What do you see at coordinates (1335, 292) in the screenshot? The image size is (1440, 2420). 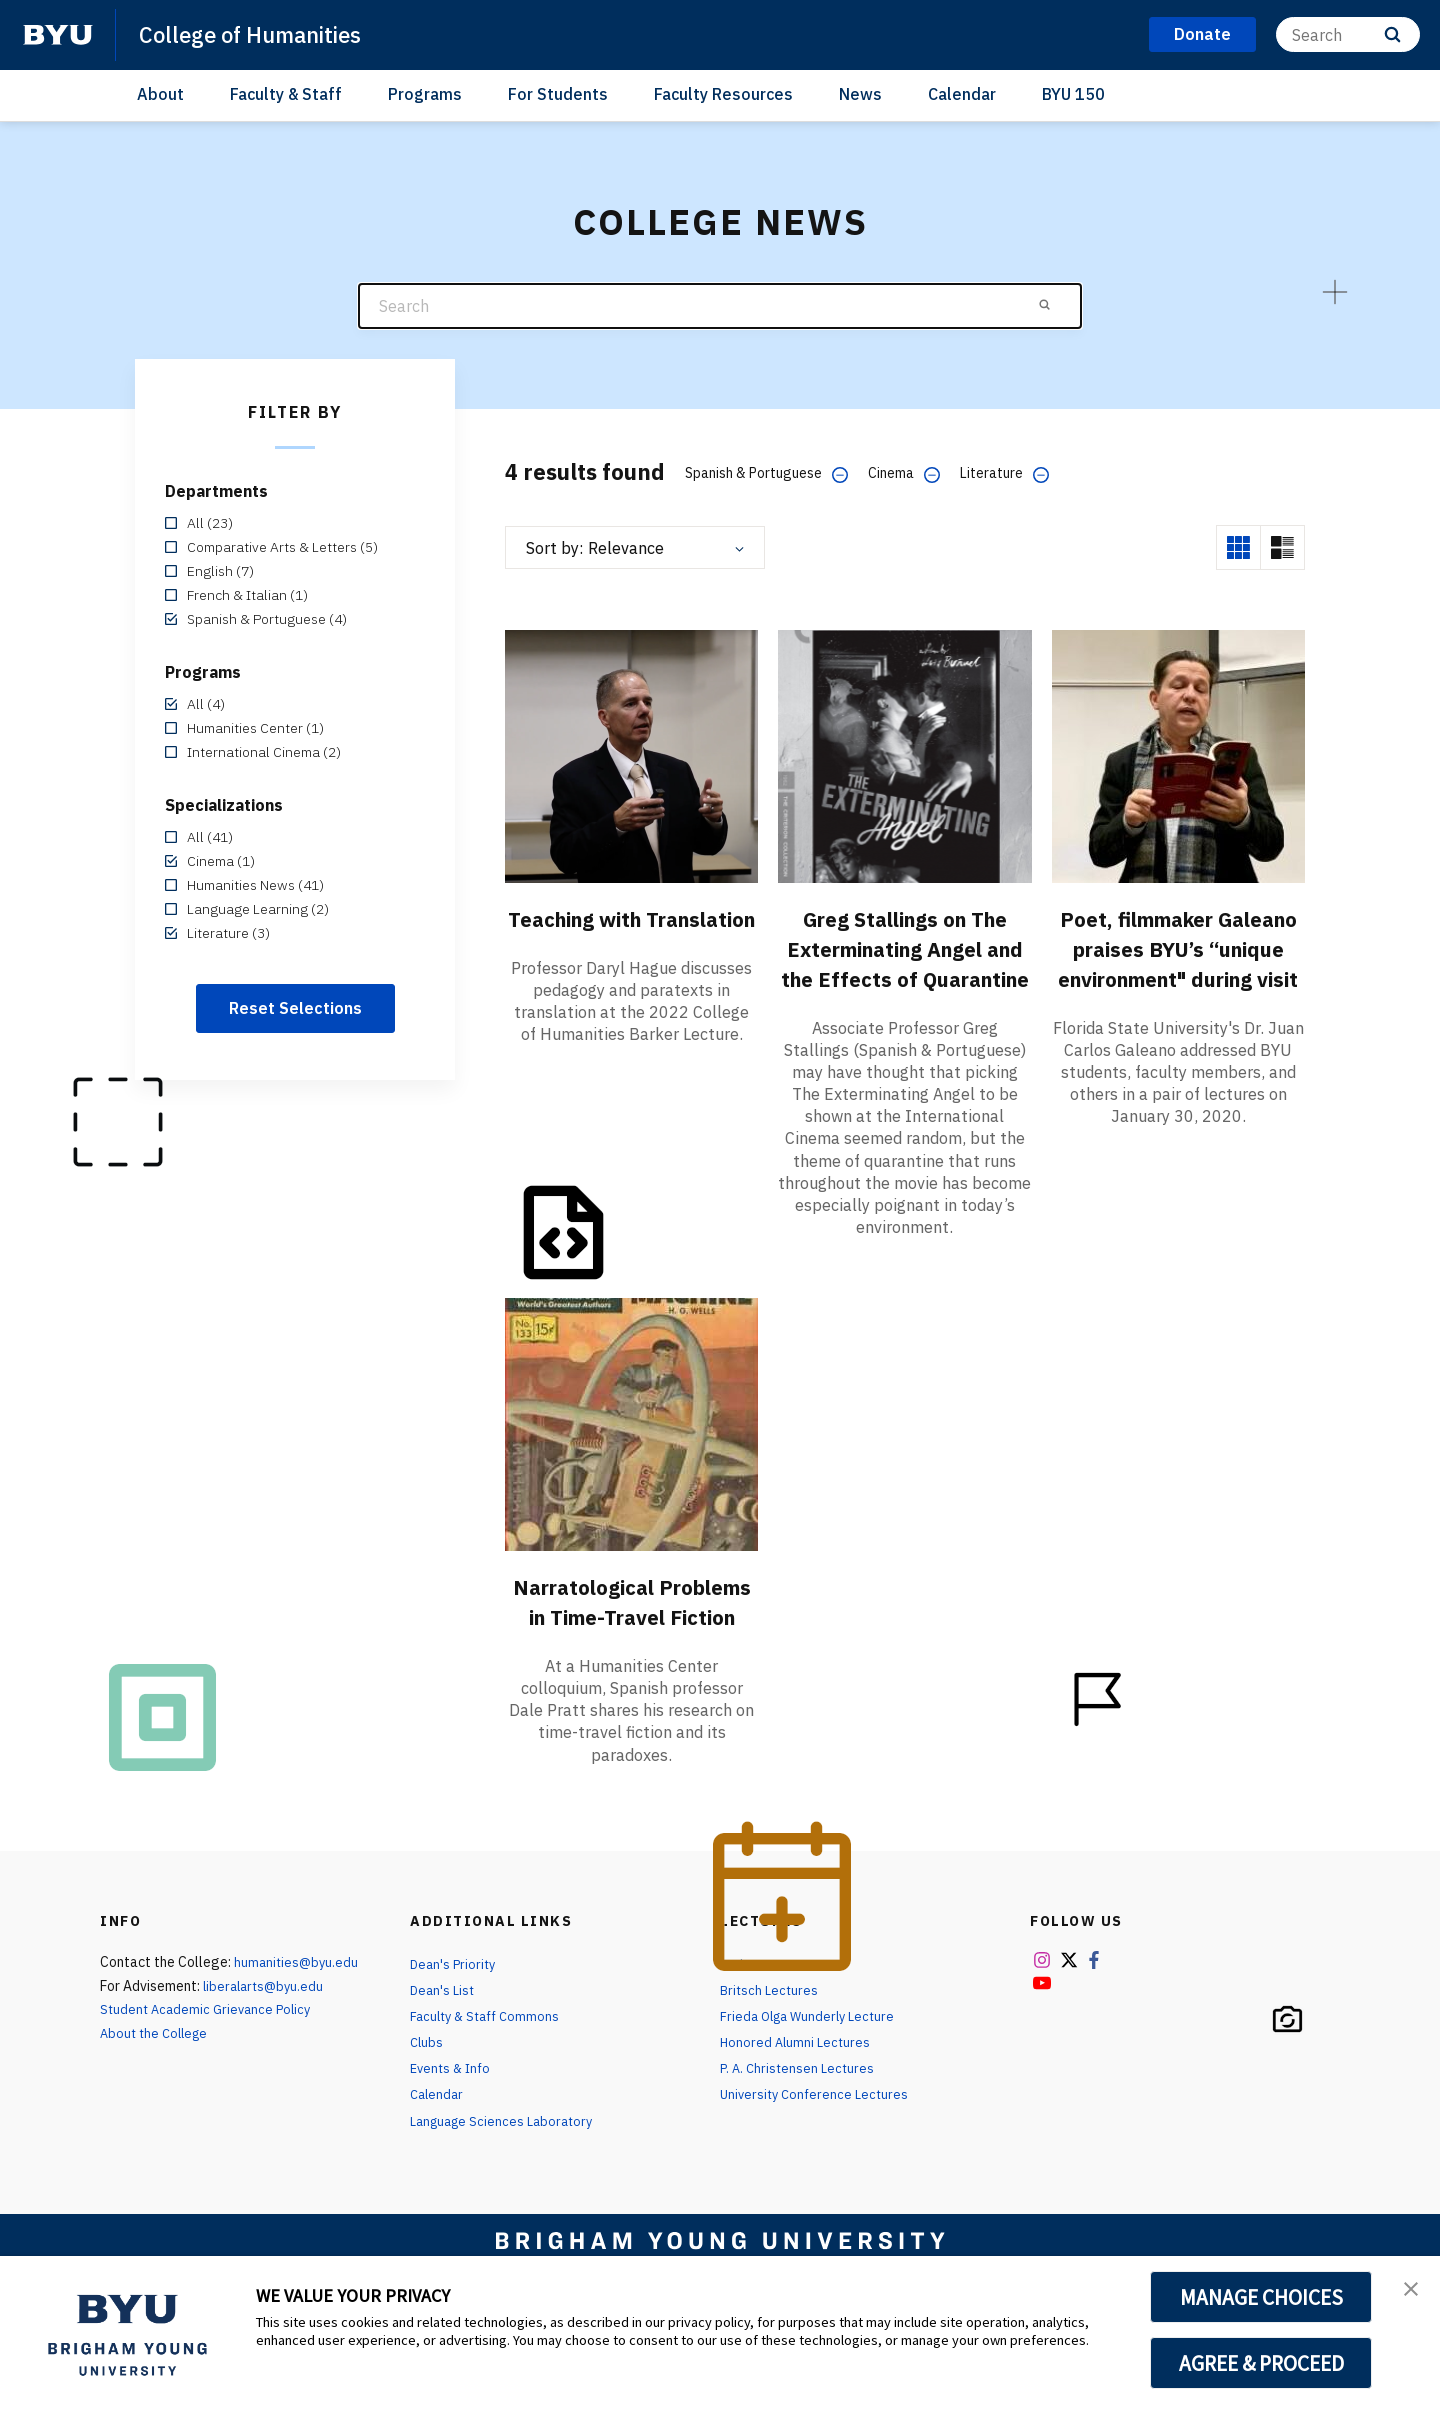 I see `add a new item` at bounding box center [1335, 292].